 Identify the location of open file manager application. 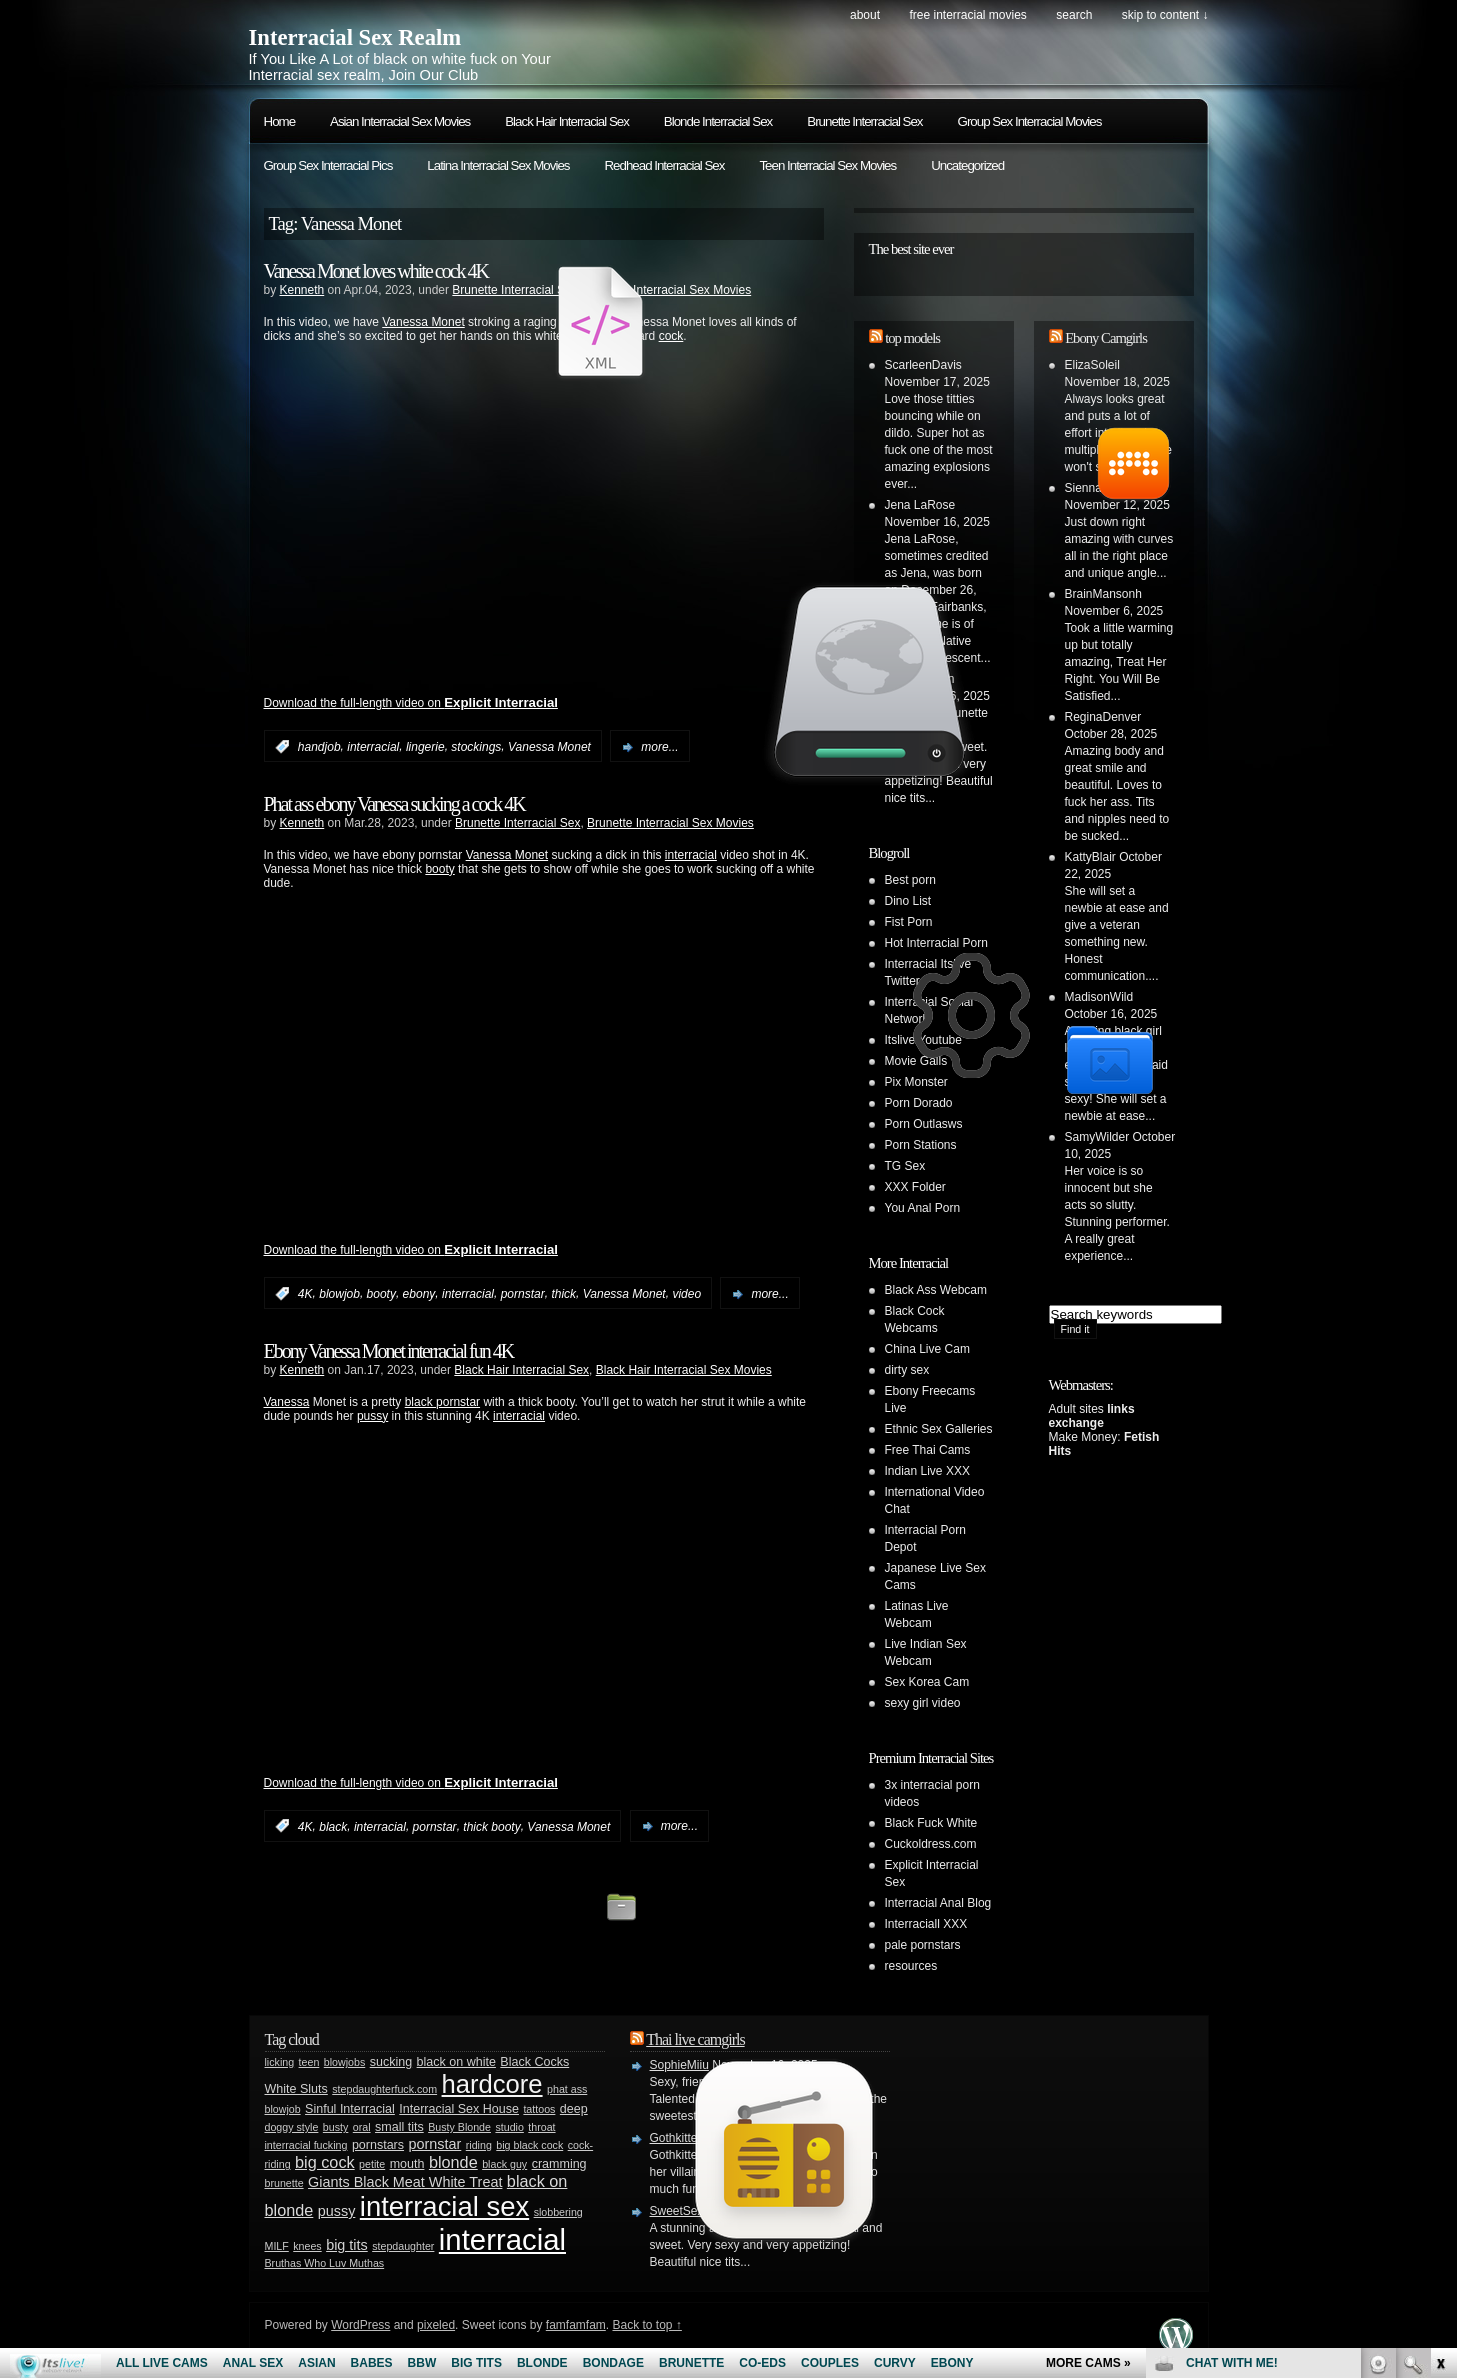
(621, 1906).